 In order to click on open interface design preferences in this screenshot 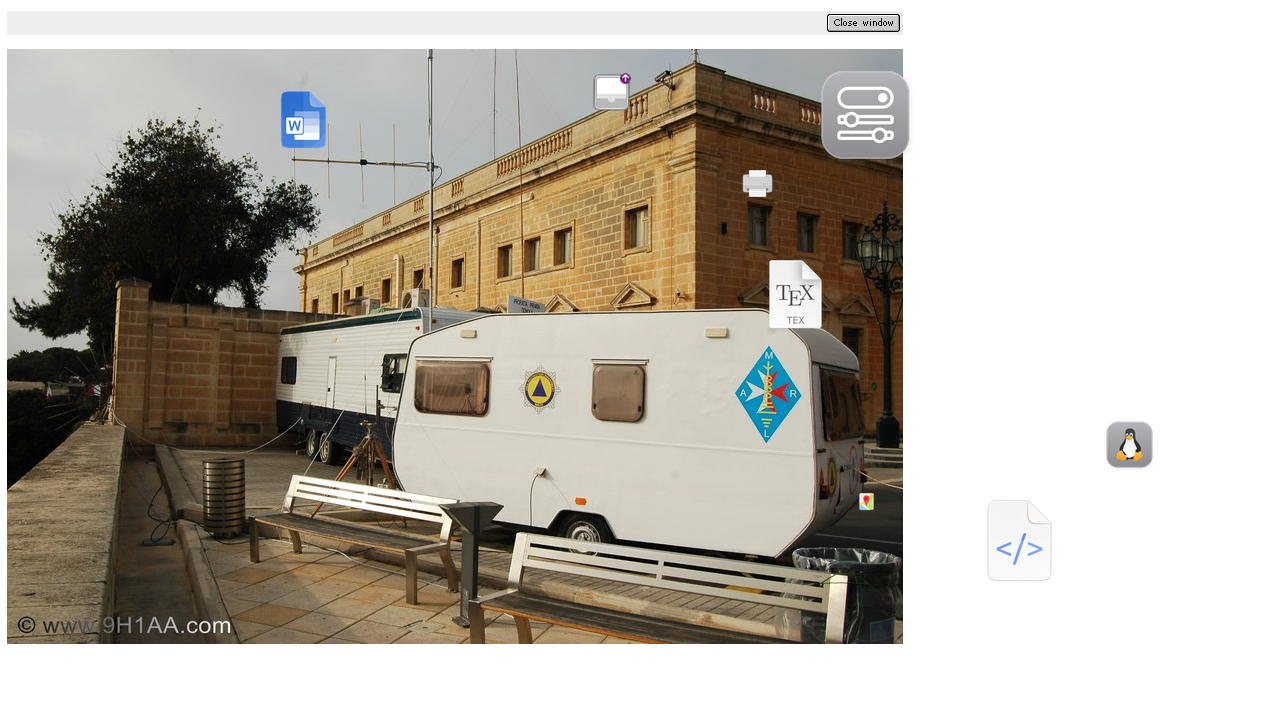, I will do `click(865, 116)`.